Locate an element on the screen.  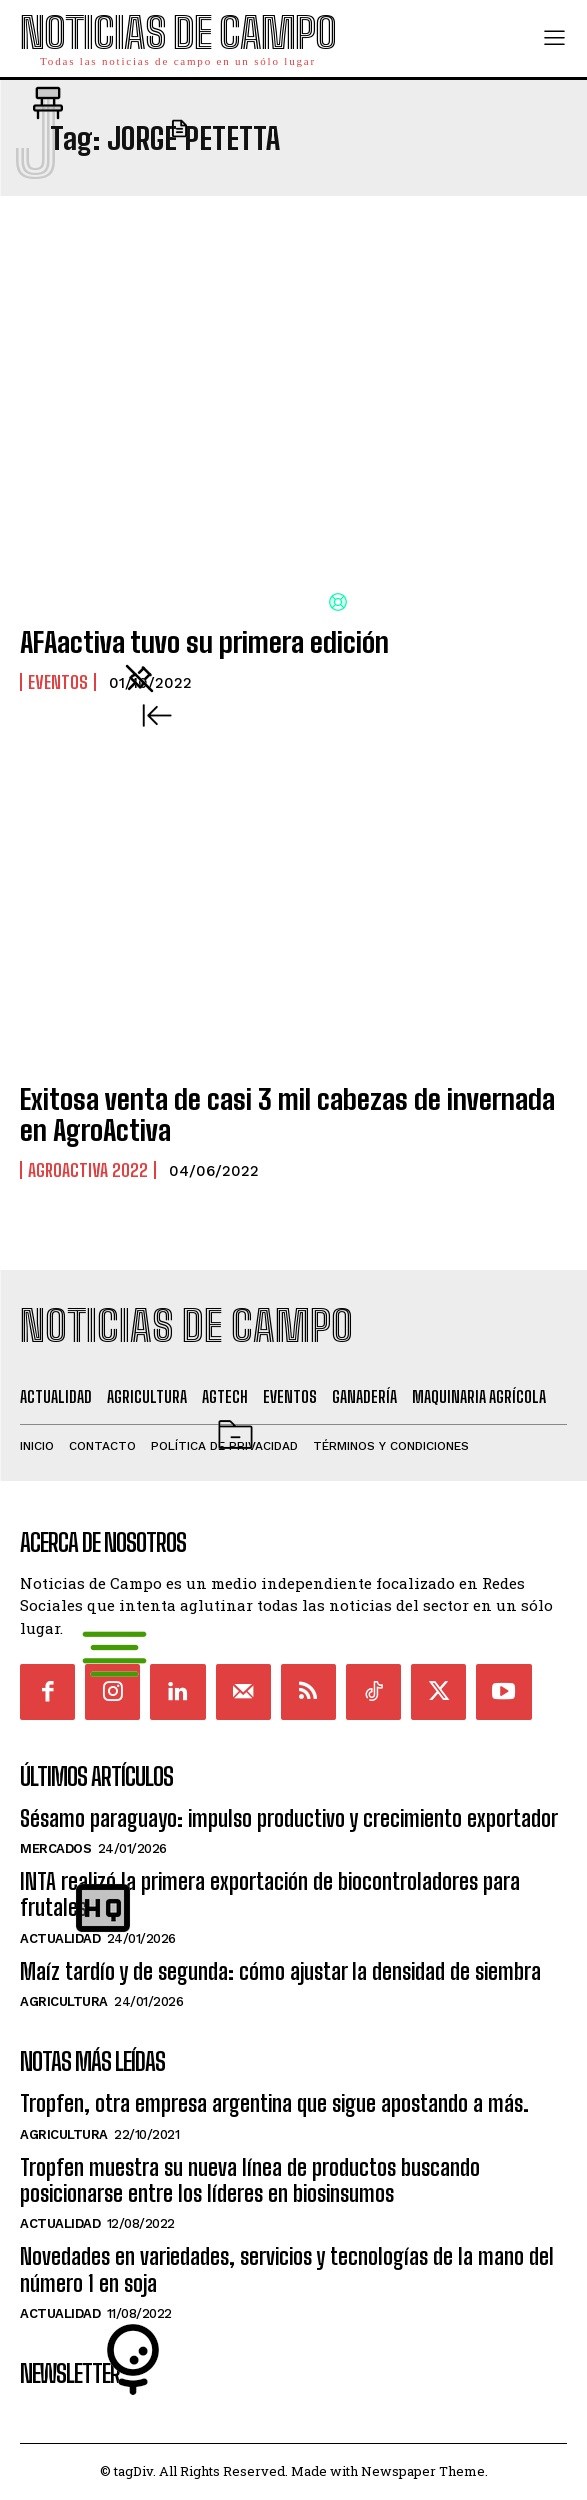
browse furniture or seating options is located at coordinates (48, 103).